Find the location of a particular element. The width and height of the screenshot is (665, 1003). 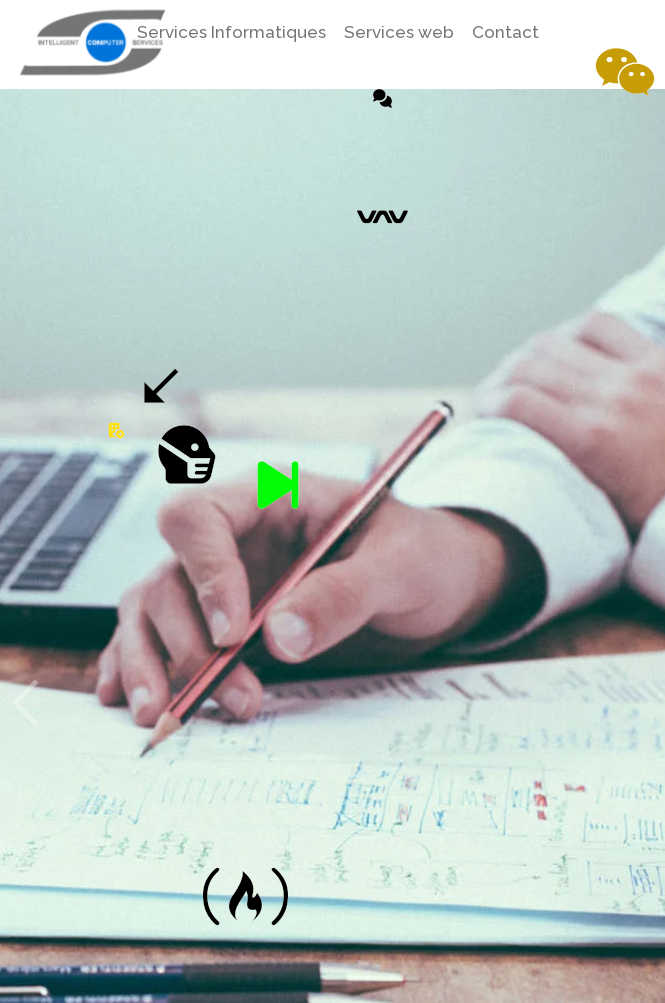

open chat or messaging is located at coordinates (382, 98).